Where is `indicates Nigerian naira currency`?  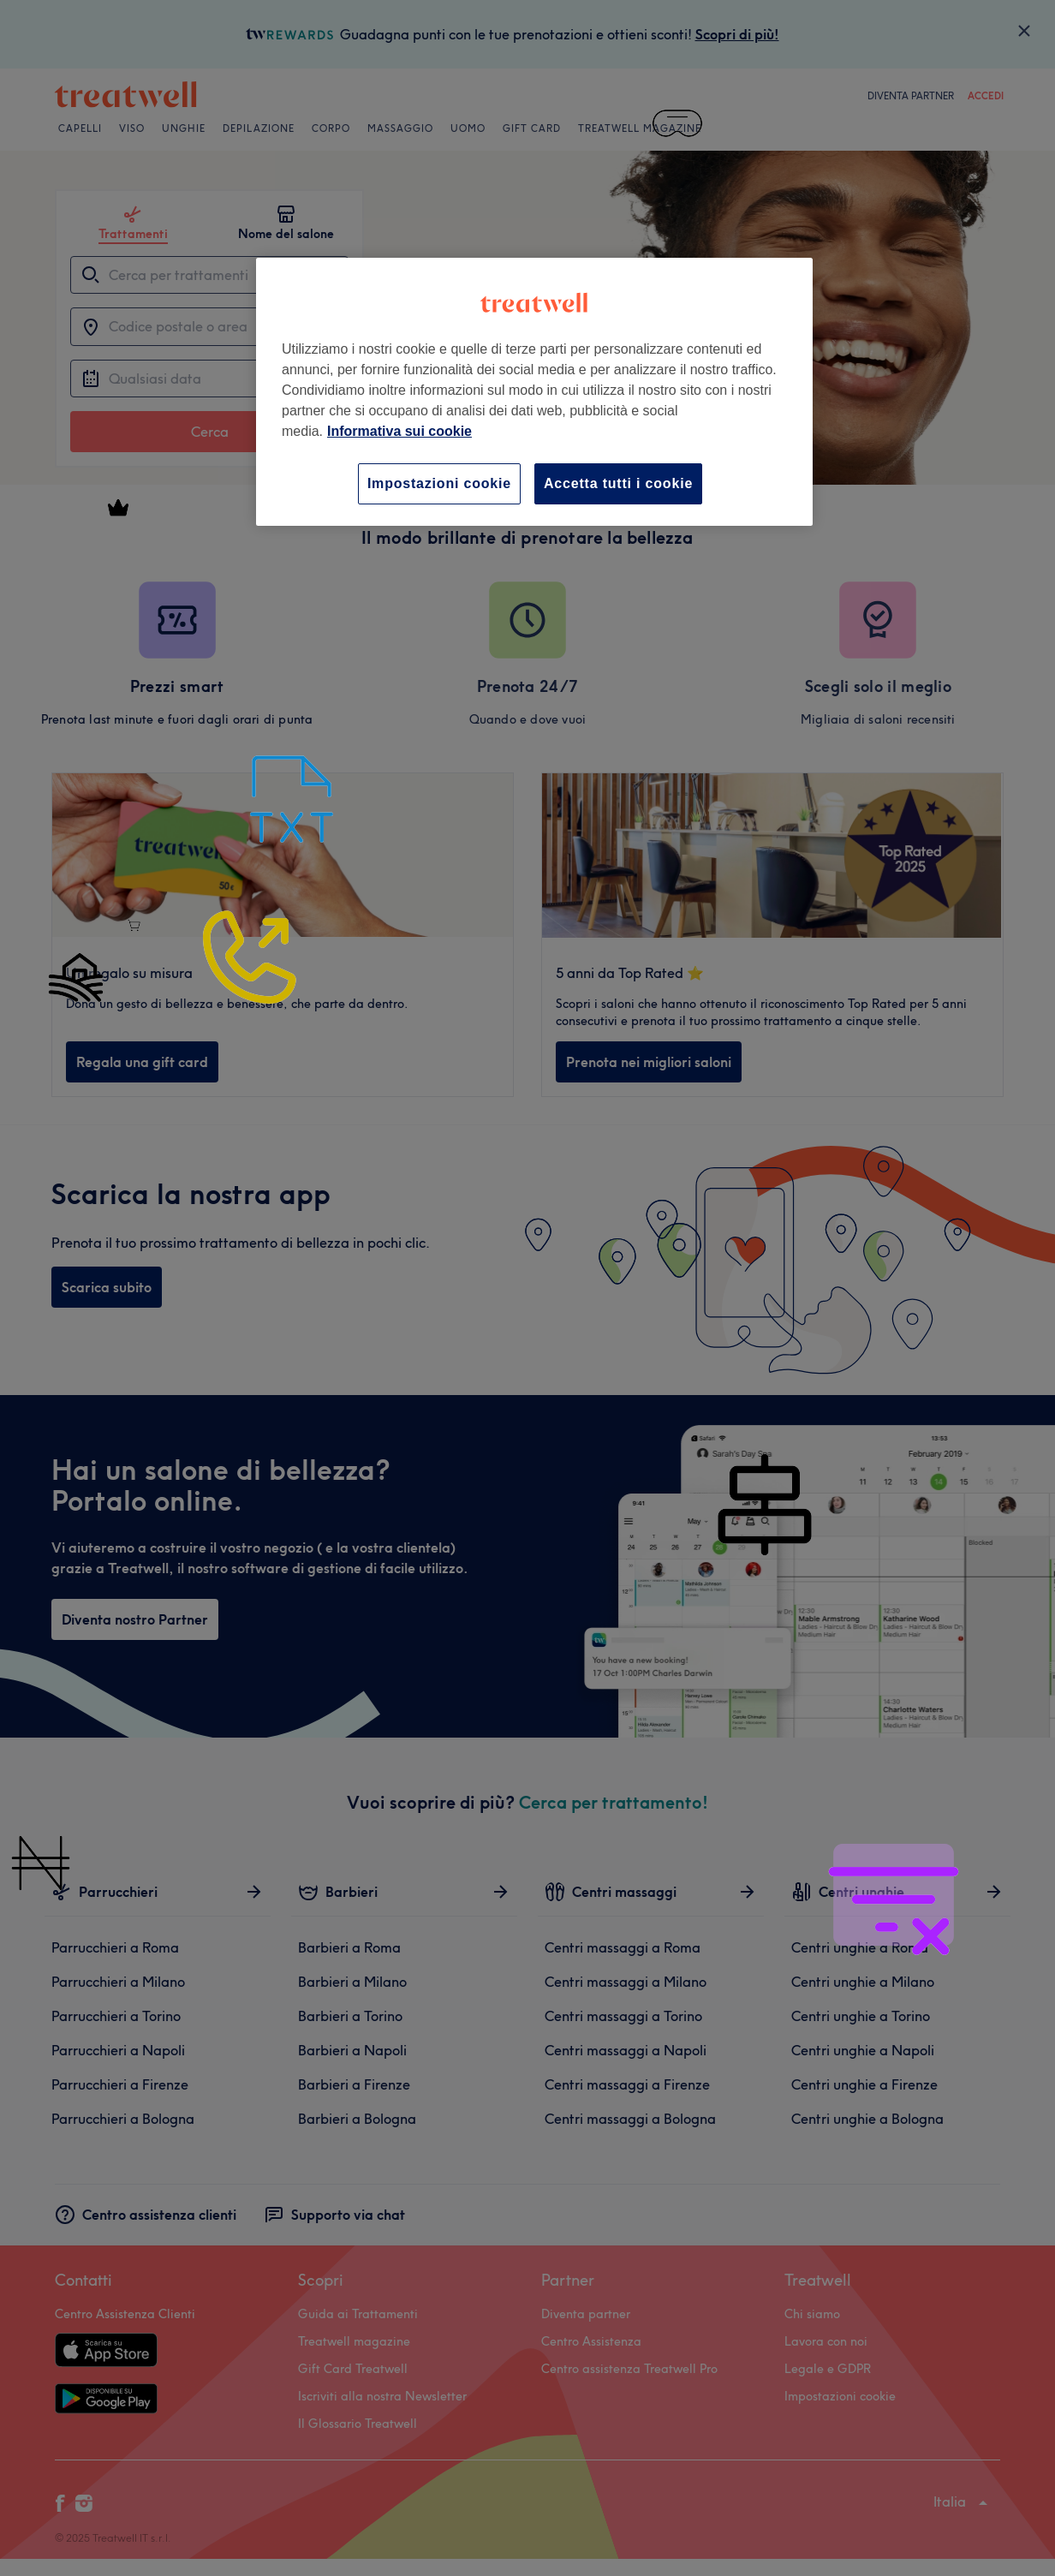 indicates Nigerian naira currency is located at coordinates (40, 1863).